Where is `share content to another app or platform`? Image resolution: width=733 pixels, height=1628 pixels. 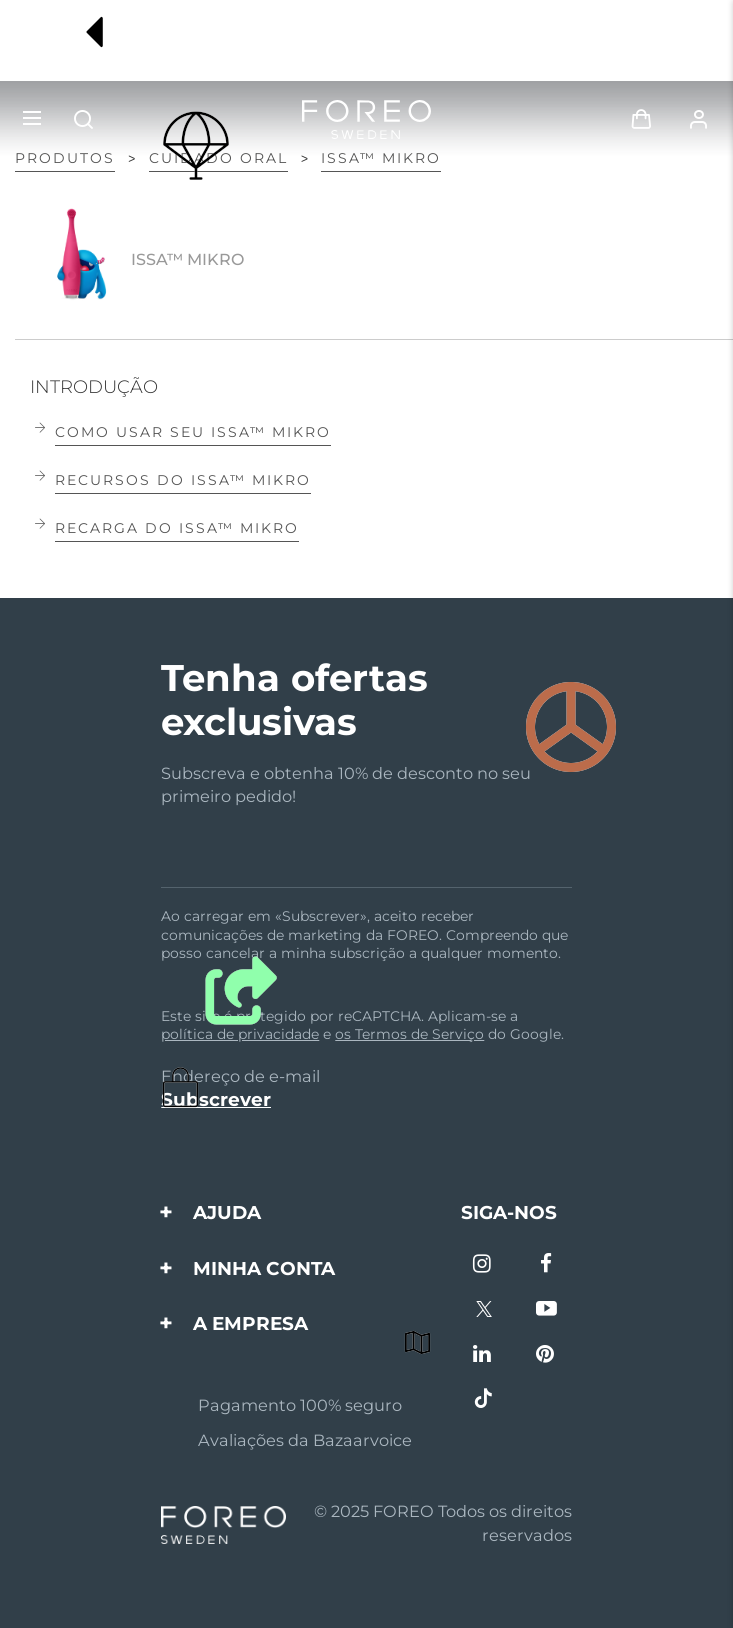
share content to another app or platform is located at coordinates (239, 990).